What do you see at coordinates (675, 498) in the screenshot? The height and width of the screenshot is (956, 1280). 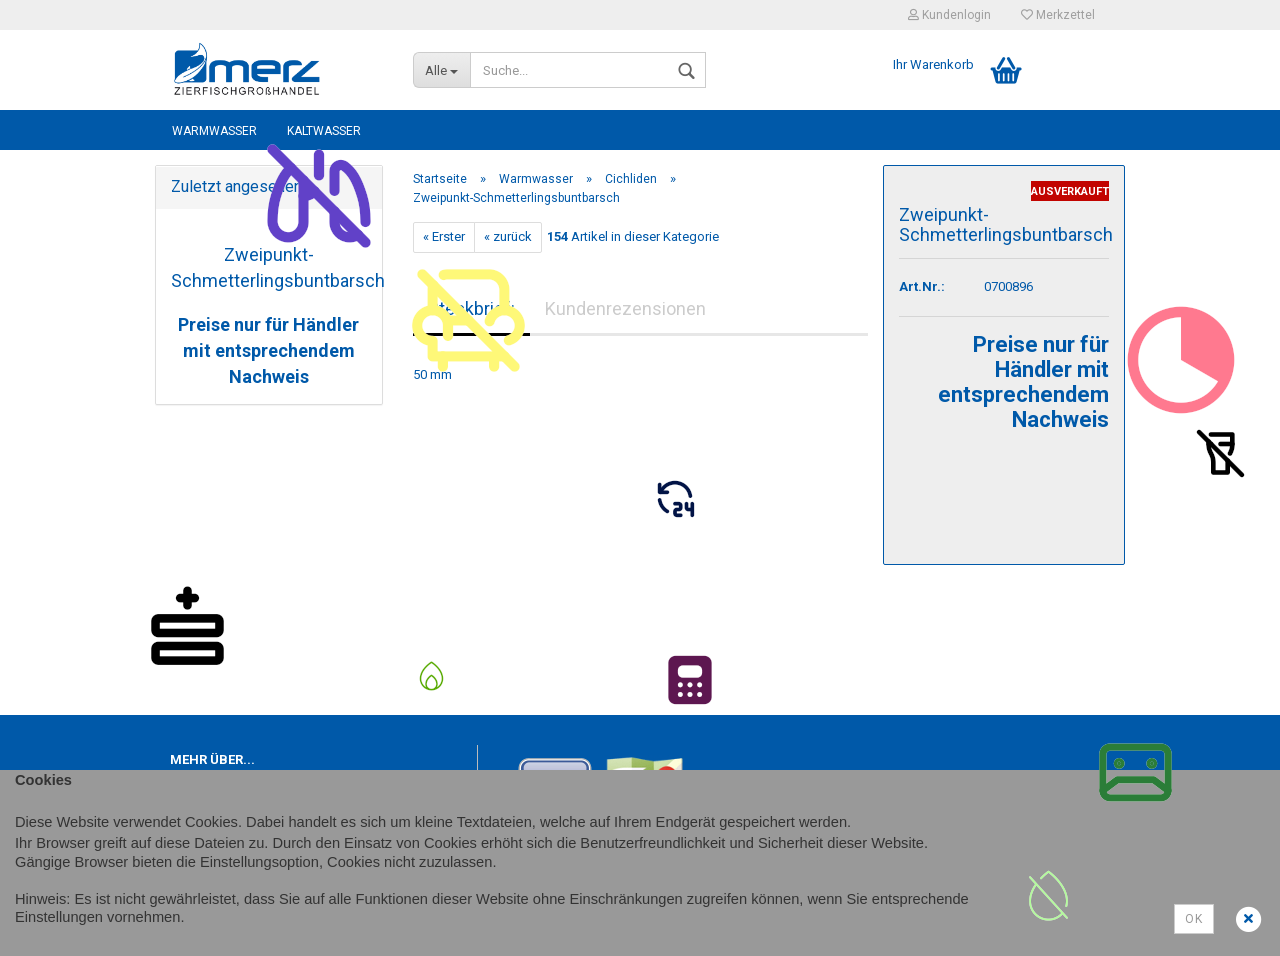 I see `indicates 24-hour availability or support` at bounding box center [675, 498].